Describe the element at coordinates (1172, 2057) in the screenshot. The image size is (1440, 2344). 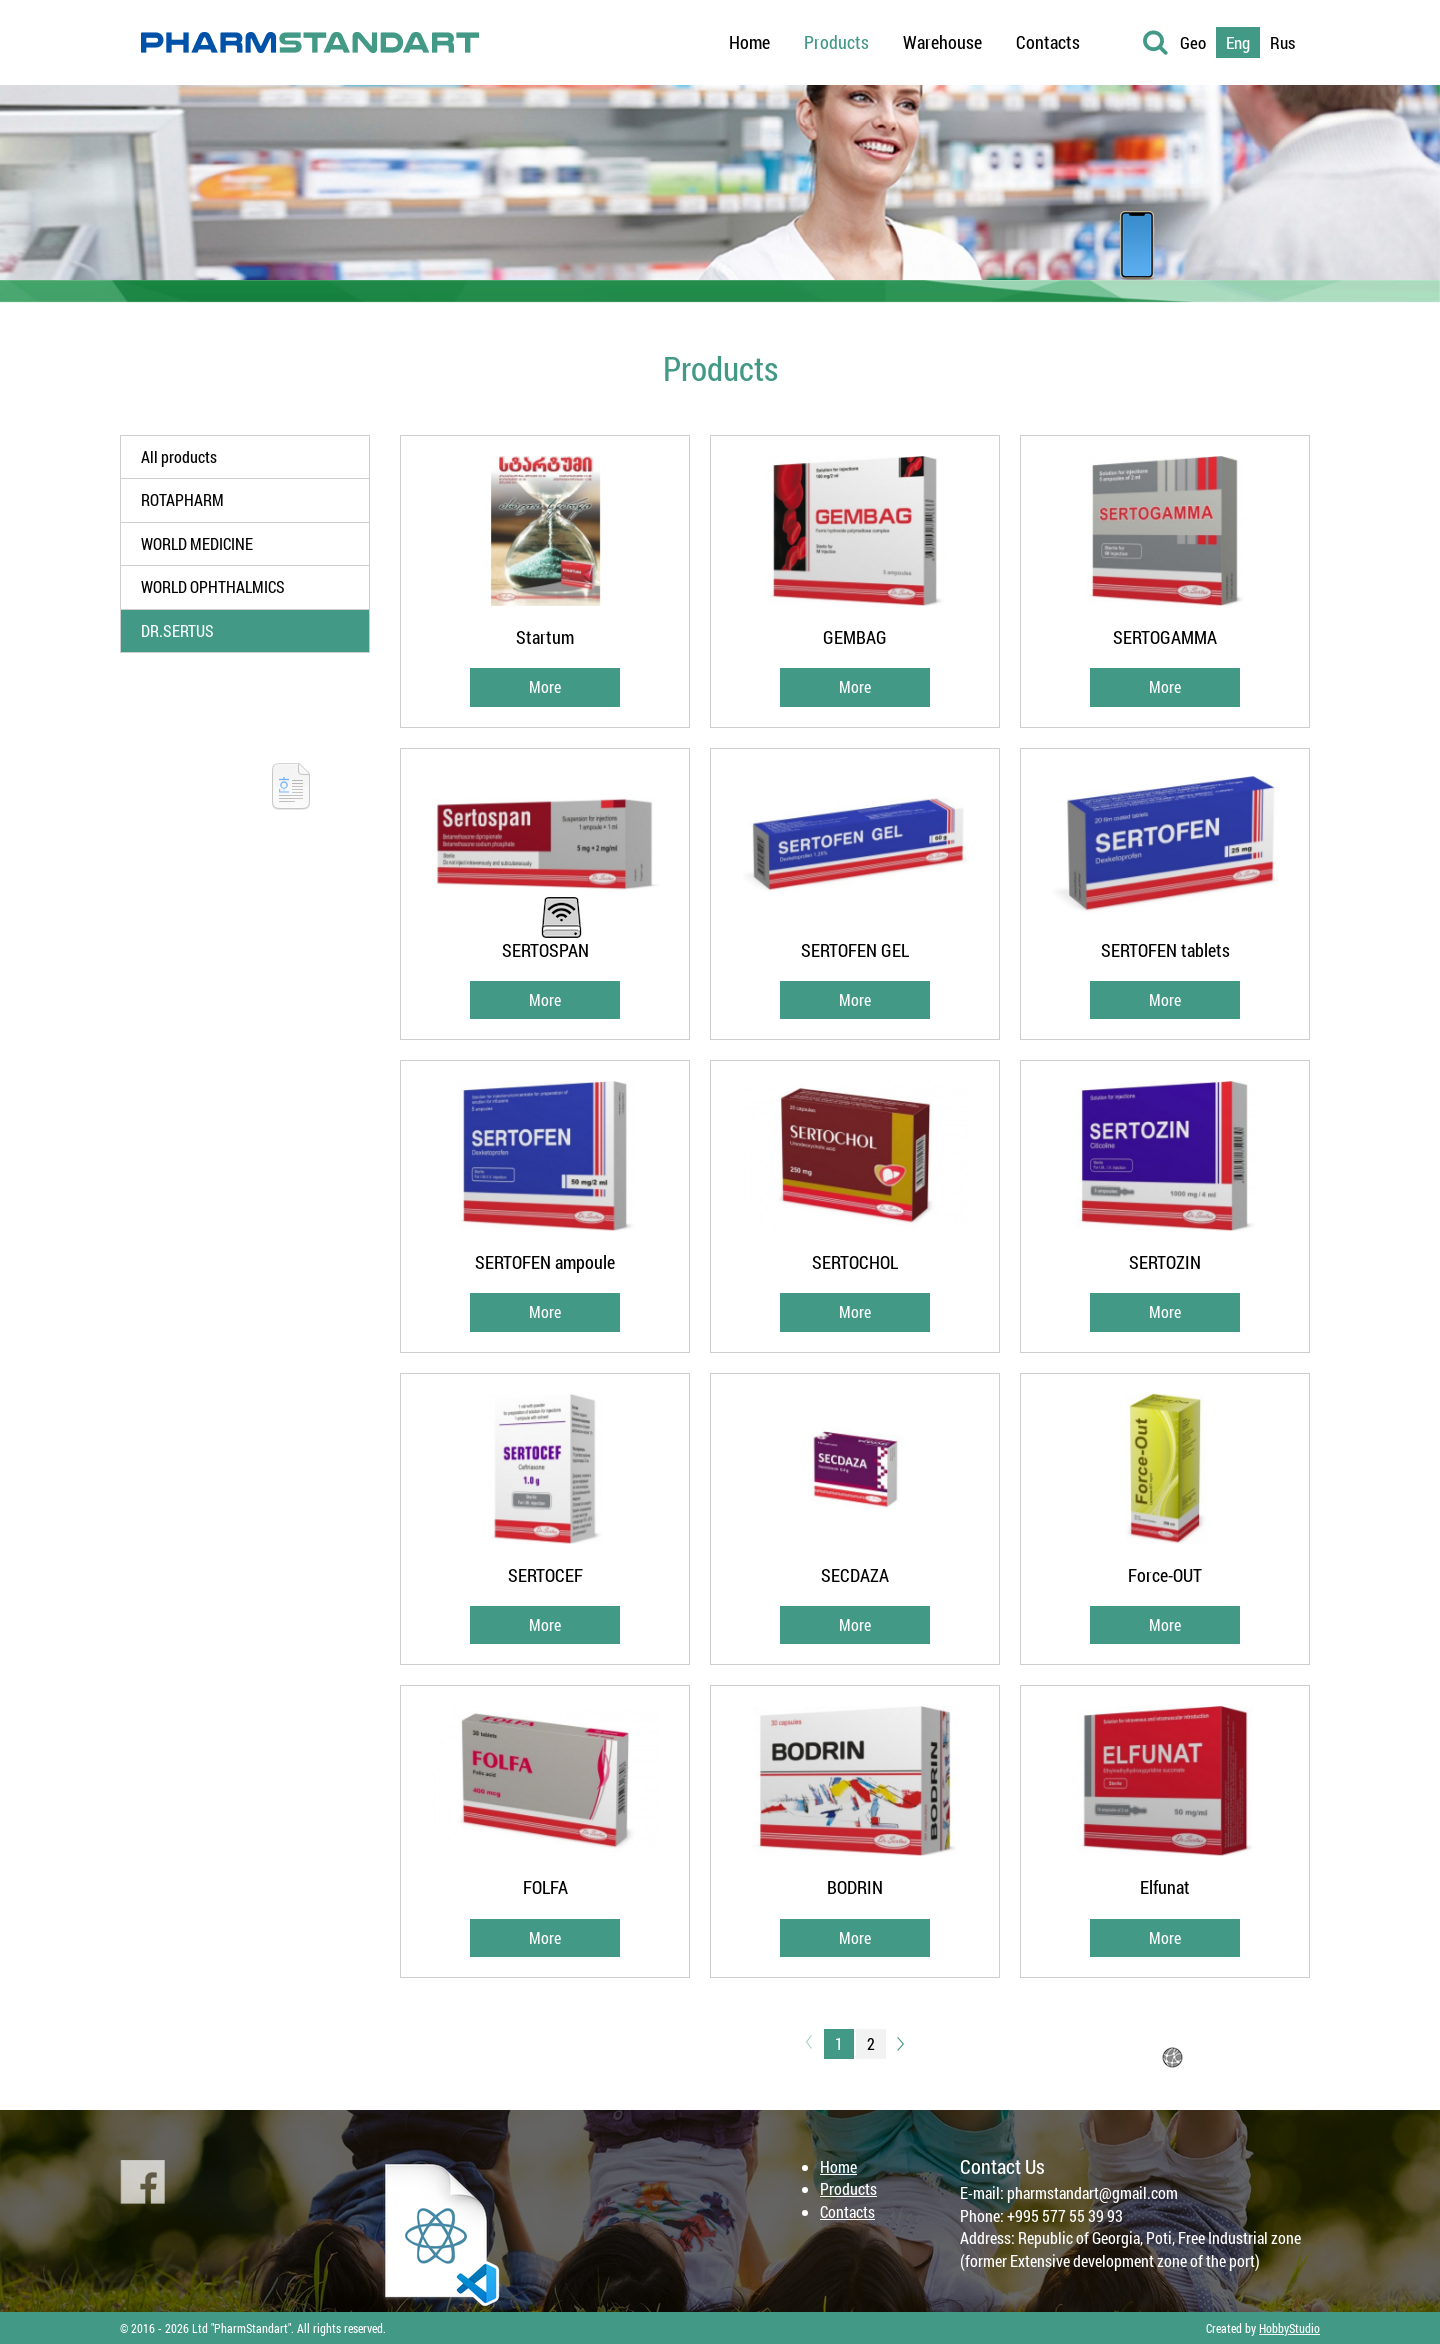
I see `access network locations in the sidebar` at that location.